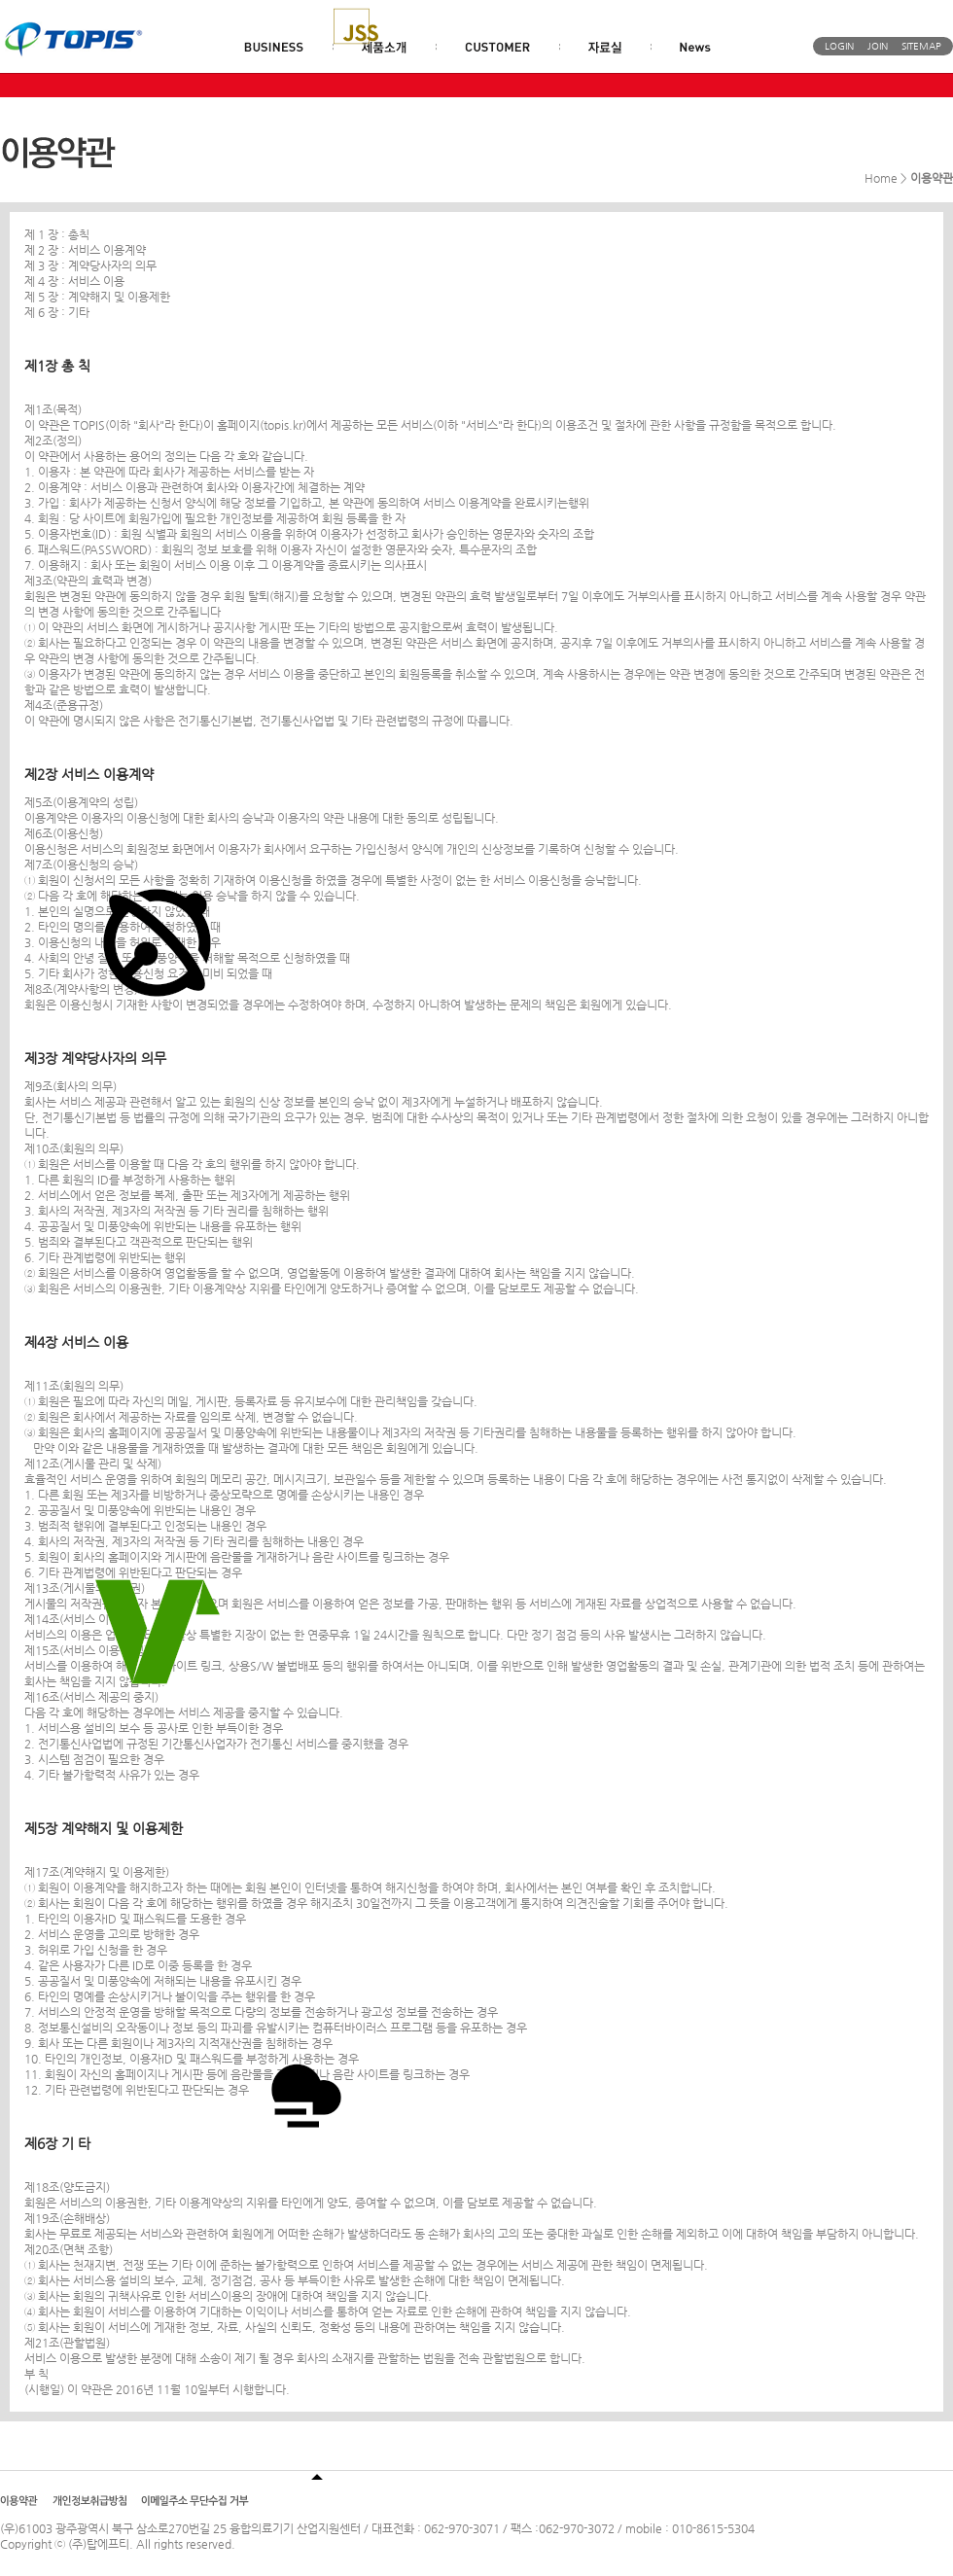 The image size is (953, 2576). What do you see at coordinates (306, 2093) in the screenshot?
I see `indicates windy weather conditions` at bounding box center [306, 2093].